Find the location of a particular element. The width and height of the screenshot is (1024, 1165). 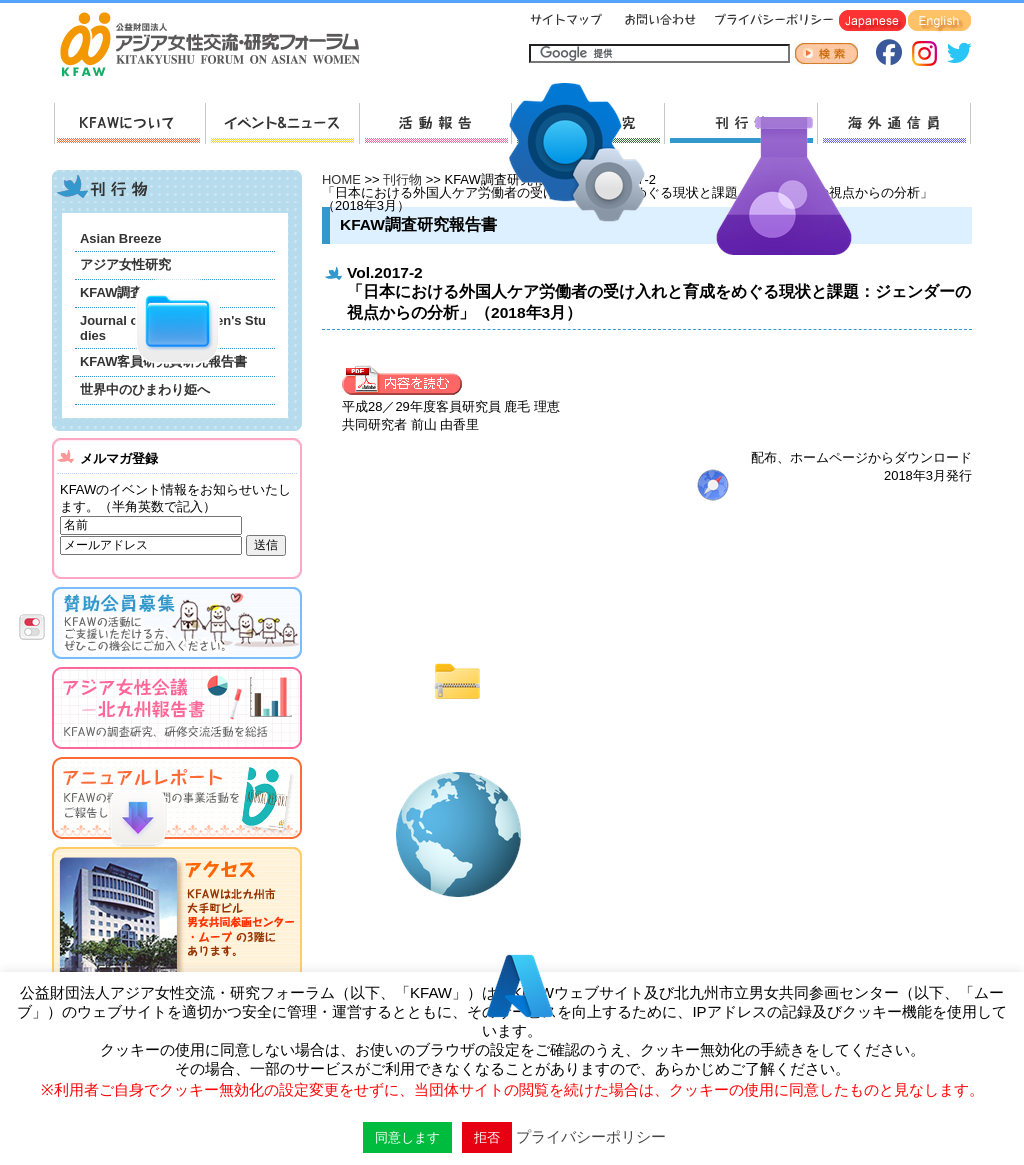

open Microsoft Azure portal is located at coordinates (520, 986).